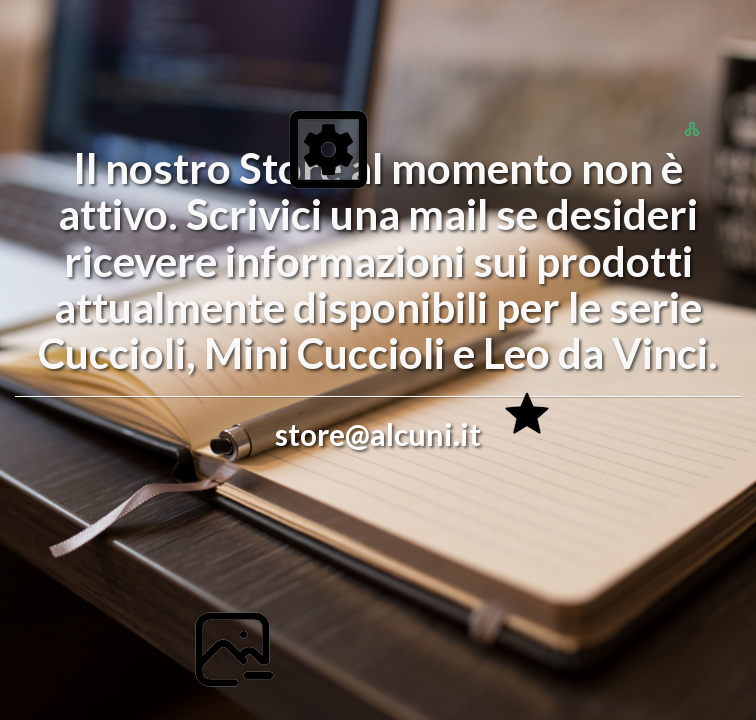 Image resolution: width=756 pixels, height=720 pixels. I want to click on access application settings, so click(328, 149).